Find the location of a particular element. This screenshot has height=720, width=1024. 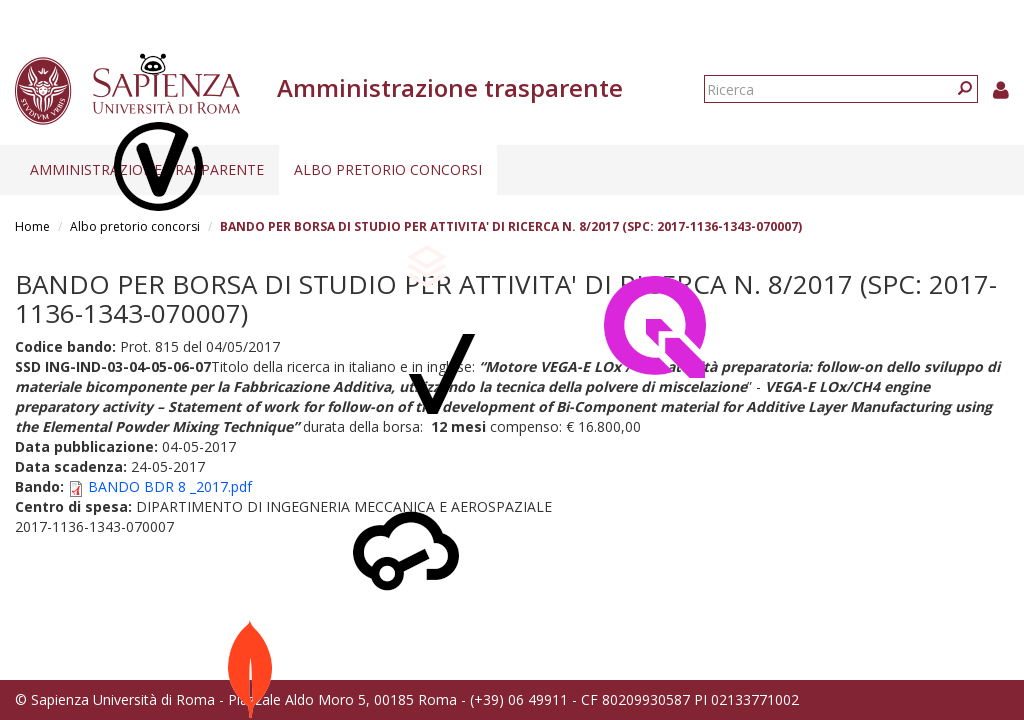

view stacked layers or content is located at coordinates (427, 267).